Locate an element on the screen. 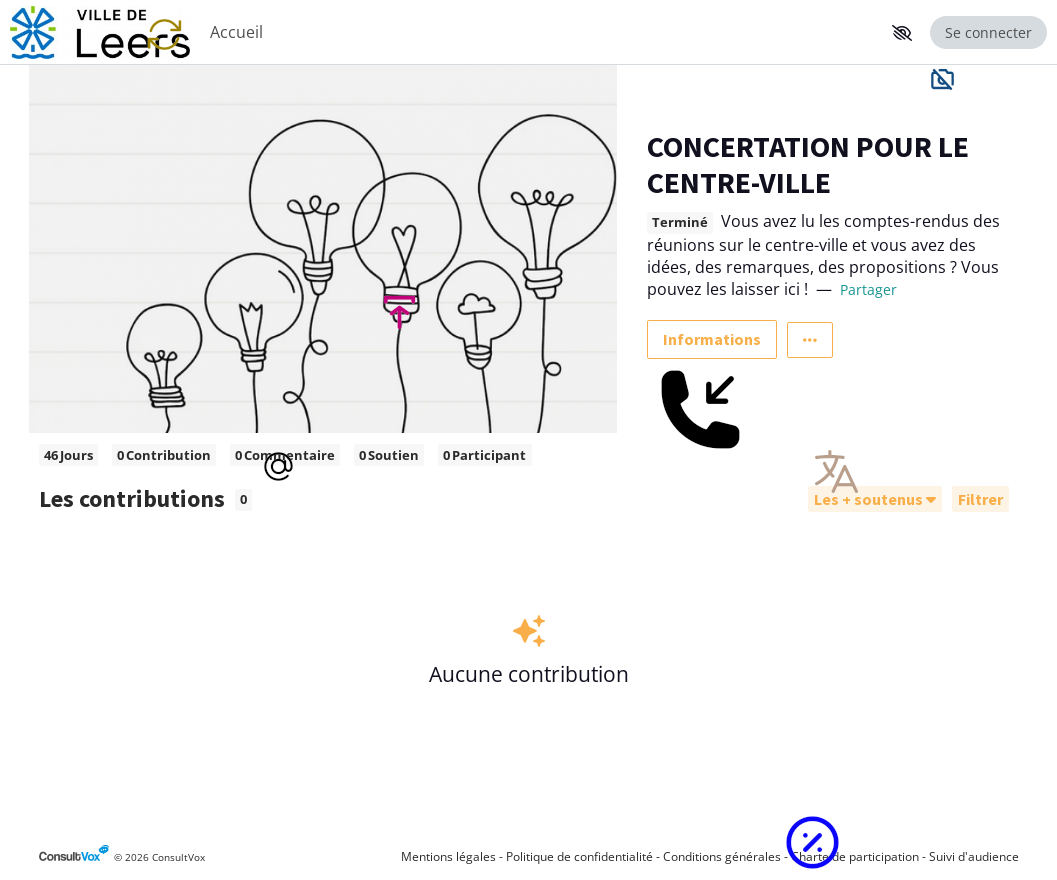 The width and height of the screenshot is (1057, 880). view available discounts or promotions is located at coordinates (812, 842).